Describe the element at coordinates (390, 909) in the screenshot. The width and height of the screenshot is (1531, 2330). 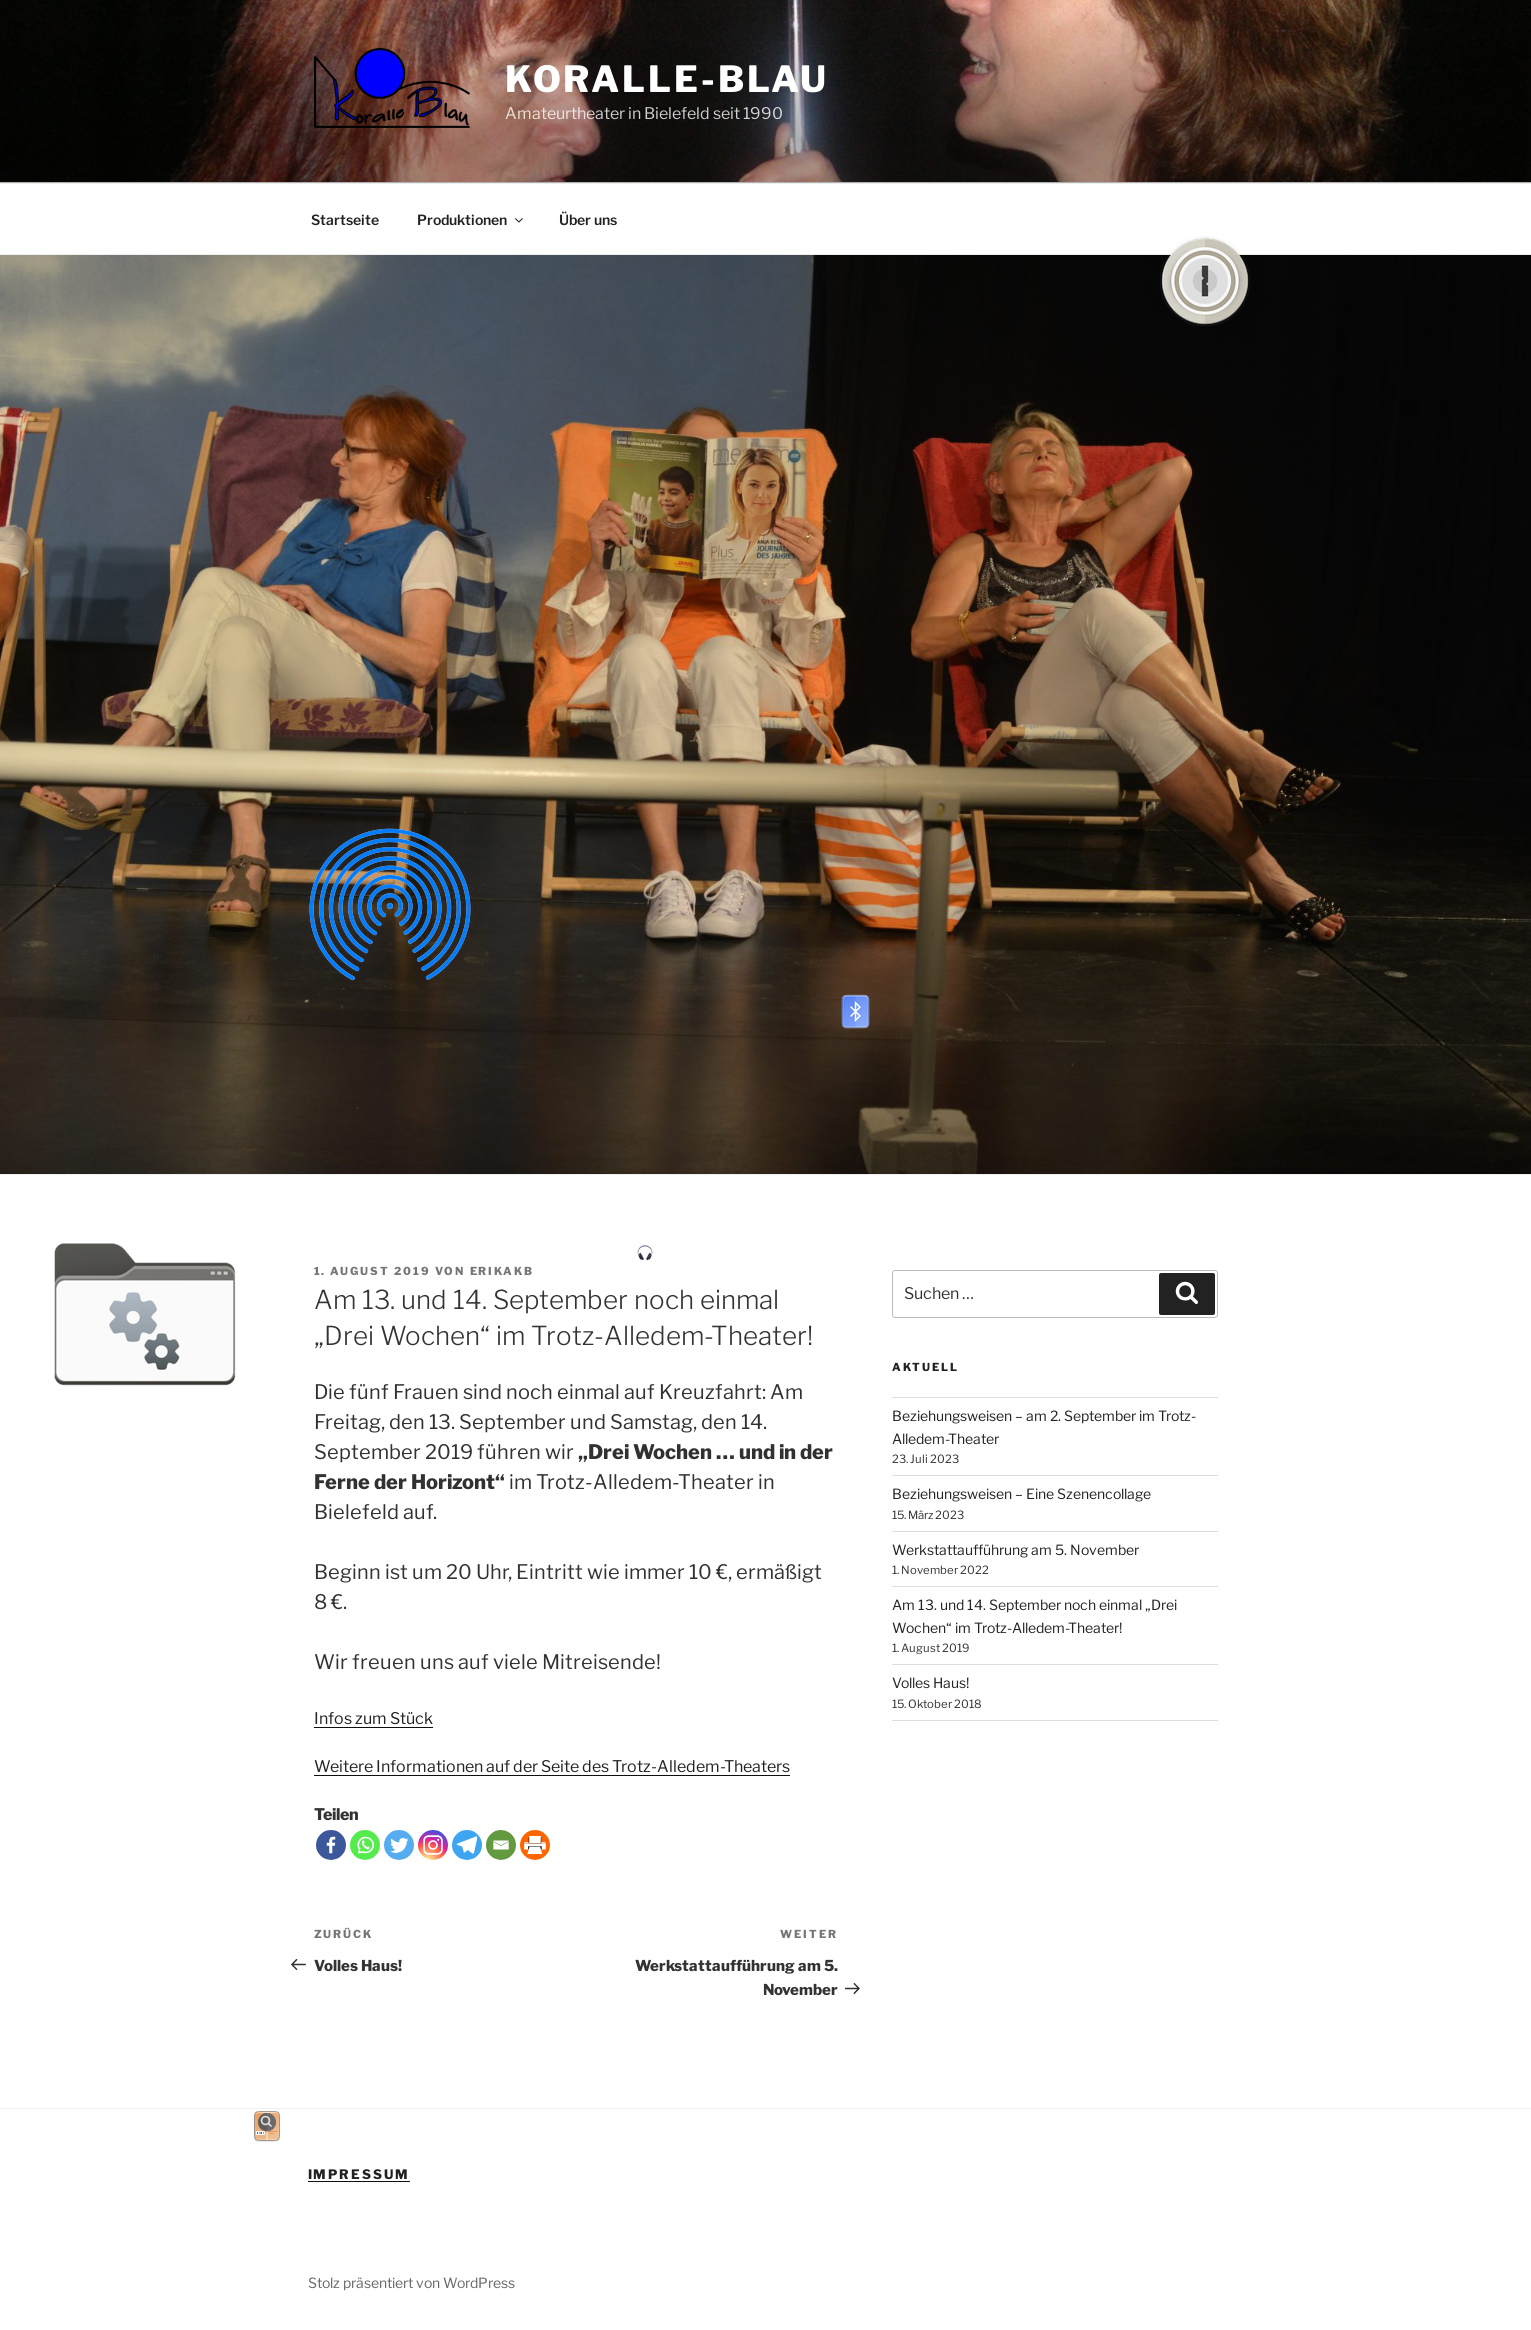
I see `share files wirelessly via AirDrop` at that location.